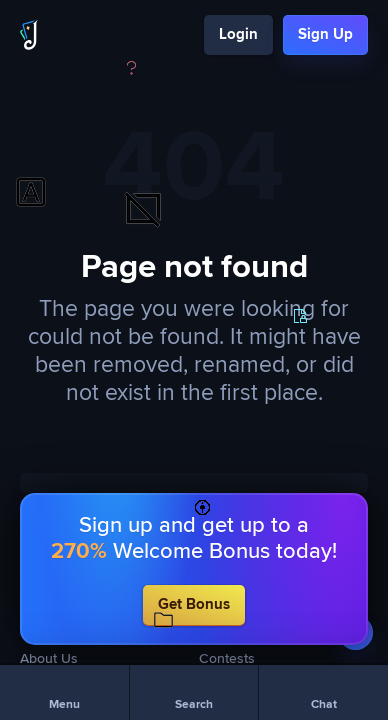 This screenshot has height=720, width=388. I want to click on view attribution or credits information, so click(202, 507).